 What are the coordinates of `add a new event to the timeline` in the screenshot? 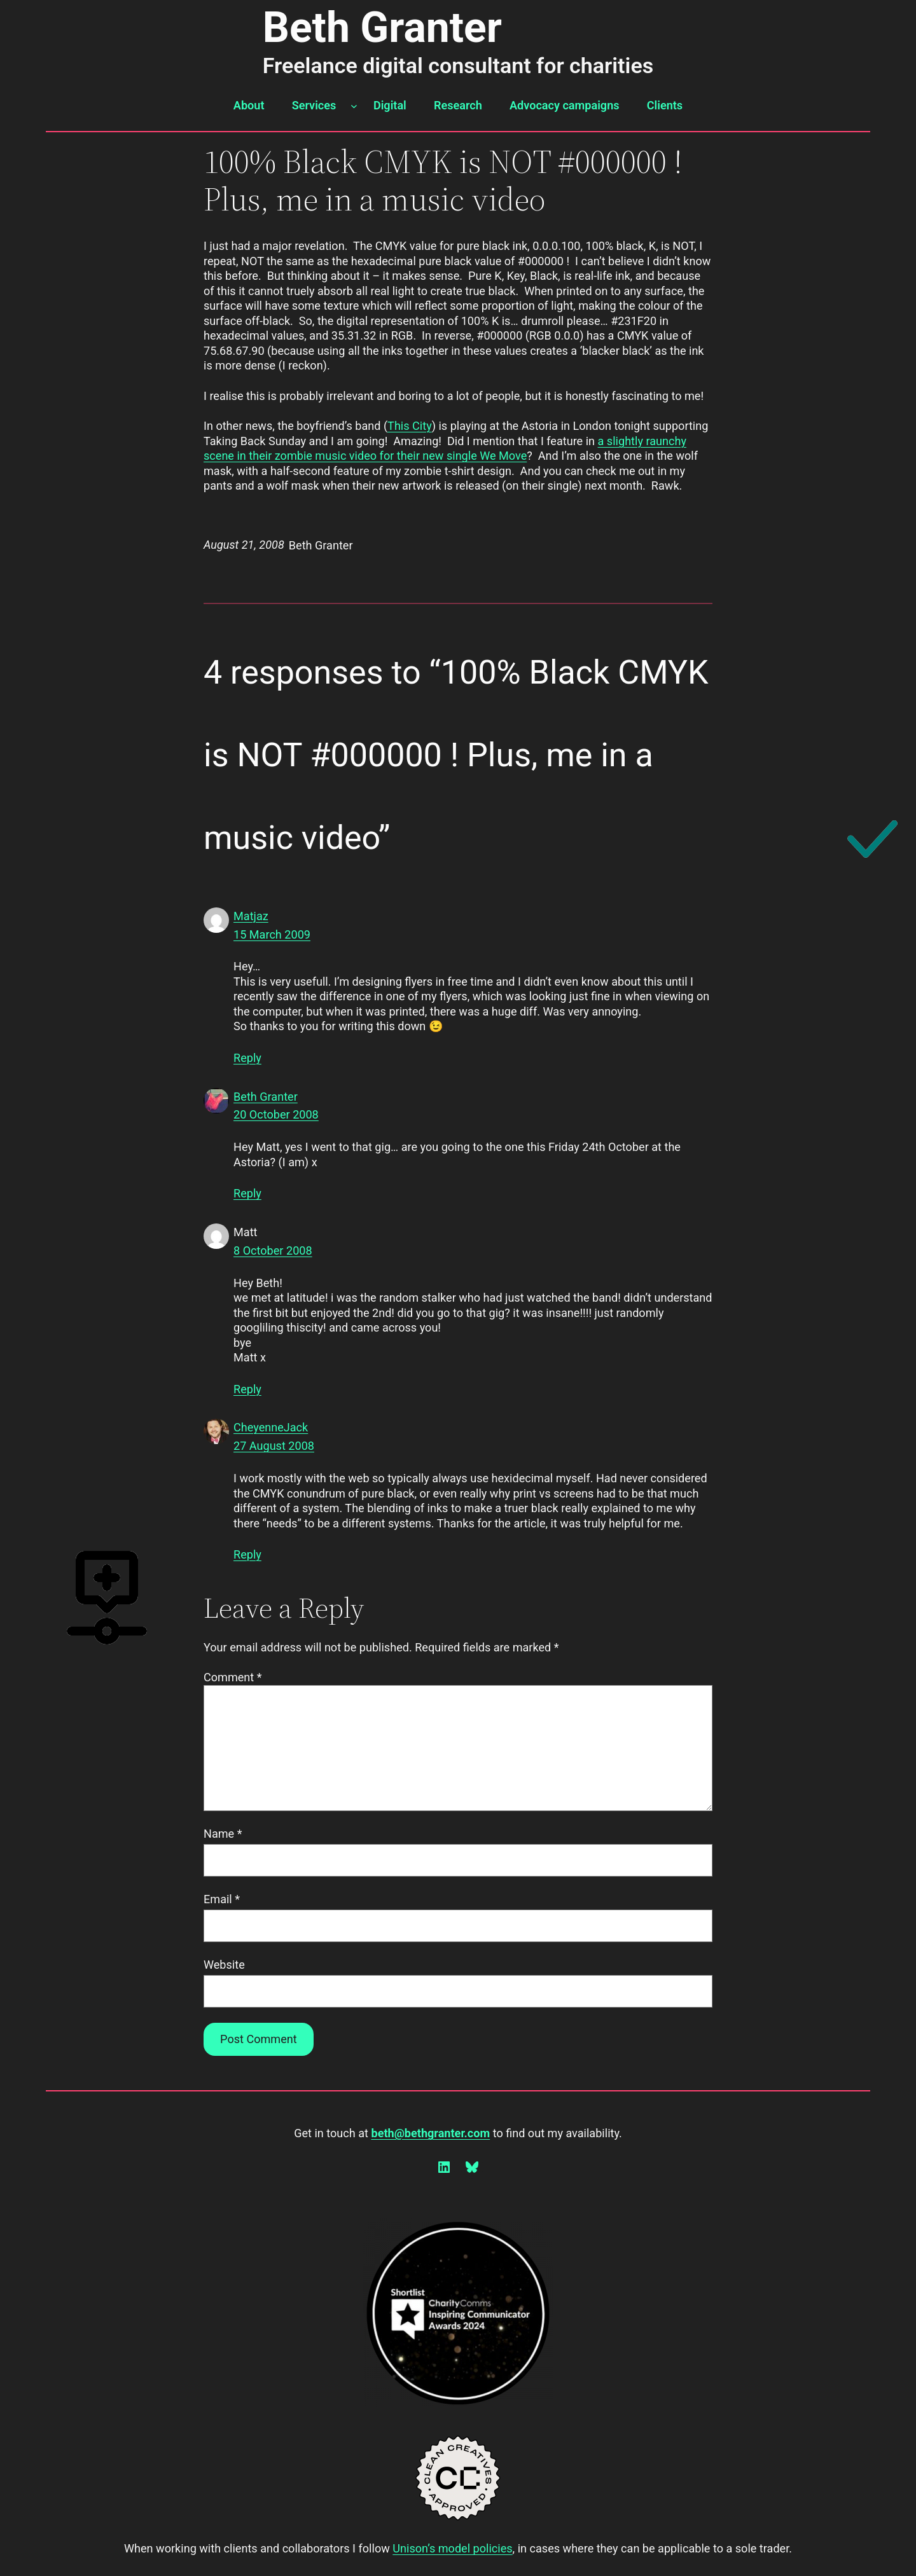 It's located at (107, 1595).